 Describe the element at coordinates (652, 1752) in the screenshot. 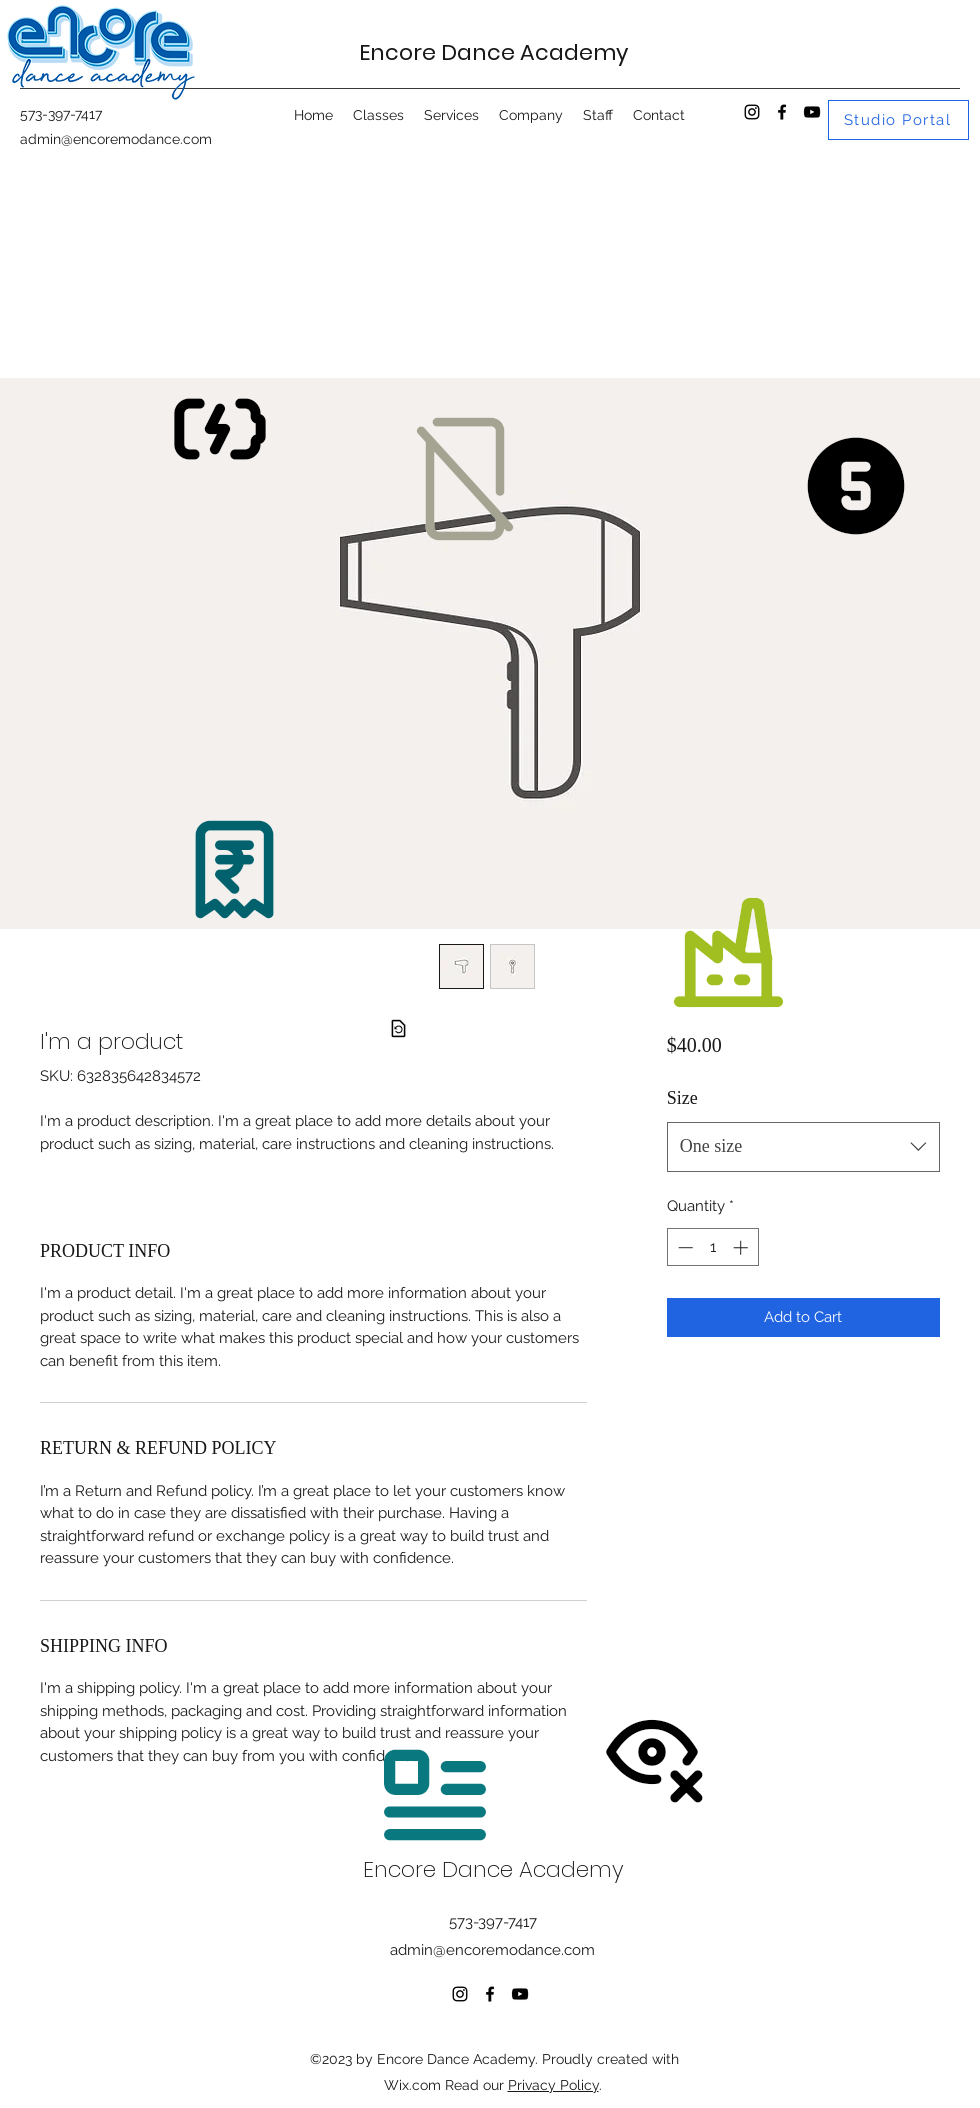

I see `hide from view` at that location.